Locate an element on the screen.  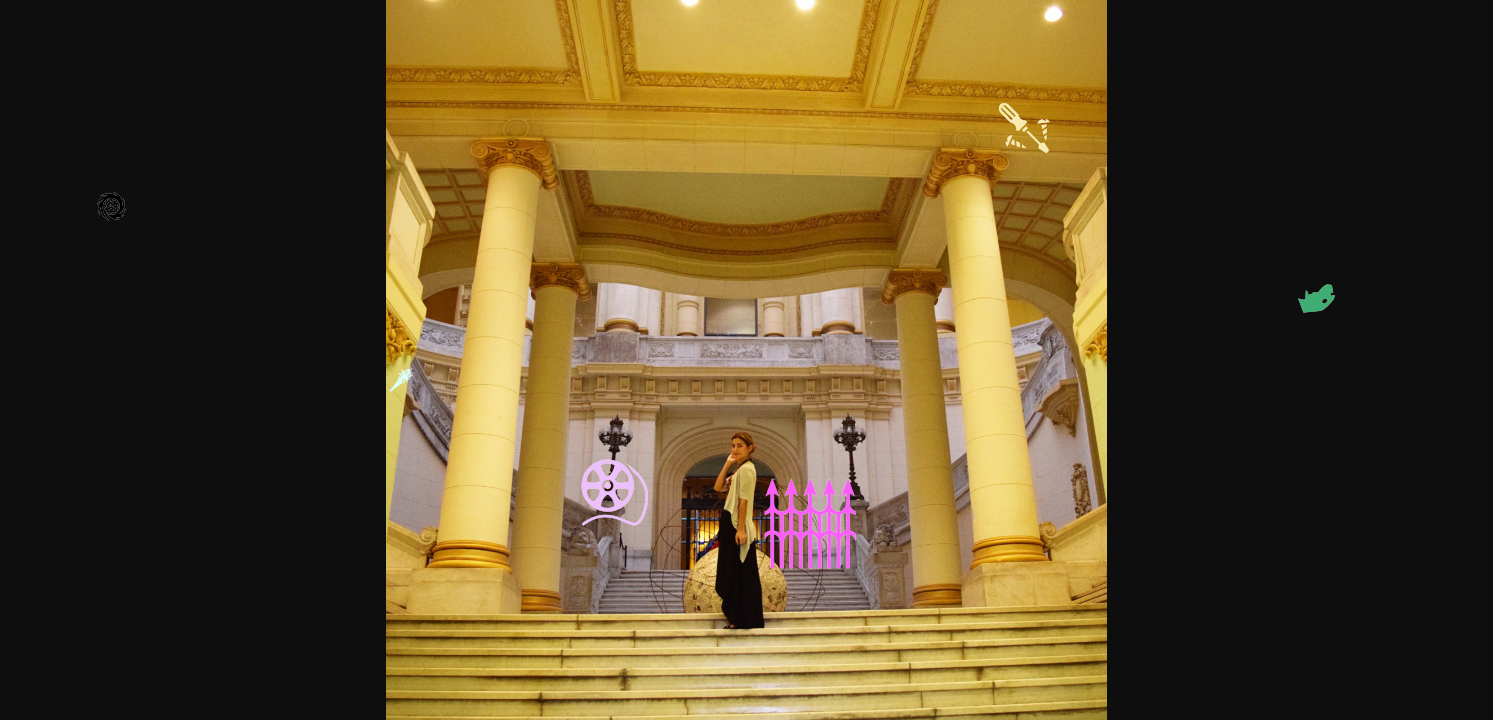
equip a wooden club weapon is located at coordinates (401, 380).